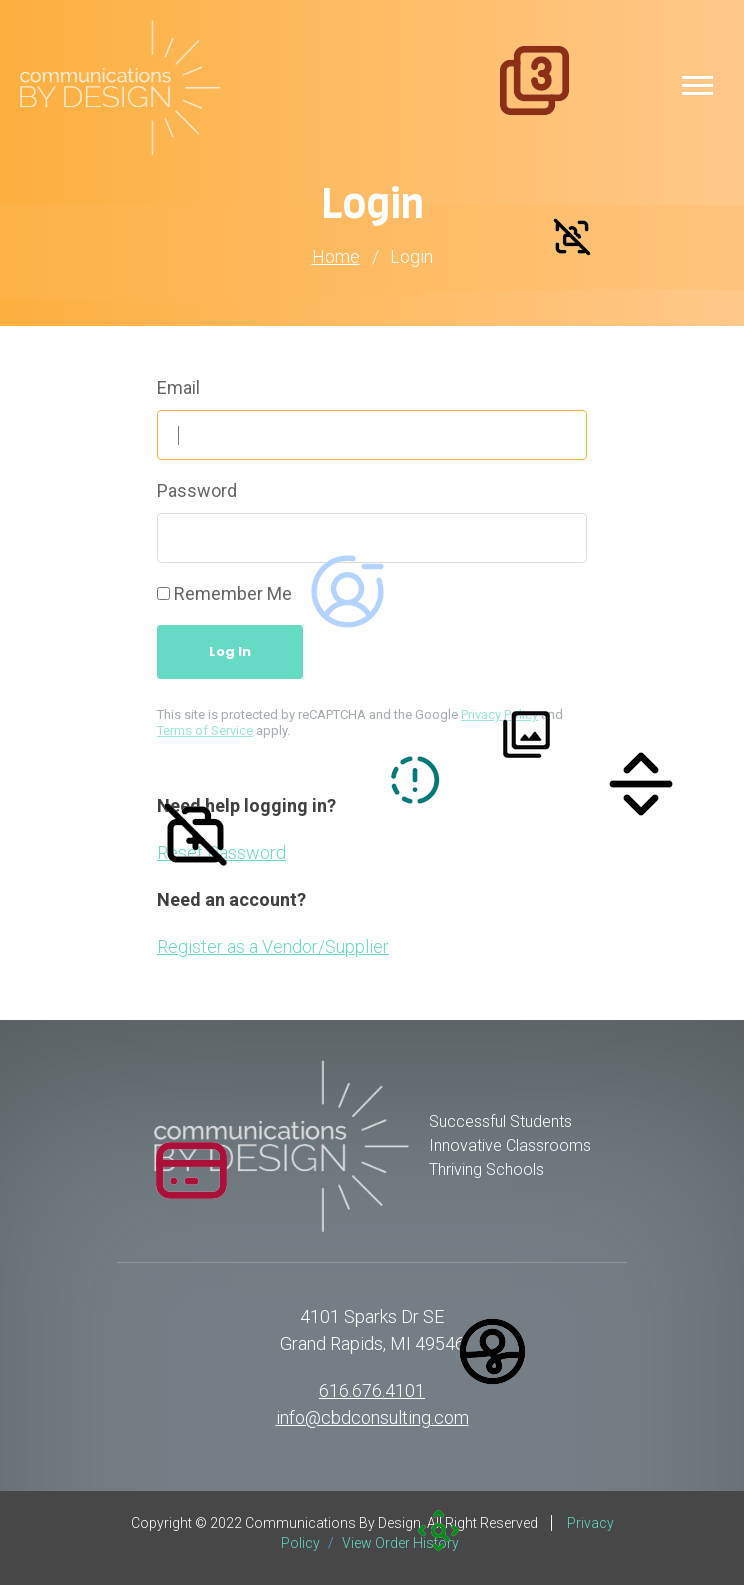 The image size is (744, 1585). Describe the element at coordinates (572, 237) in the screenshot. I see `access control disabled` at that location.